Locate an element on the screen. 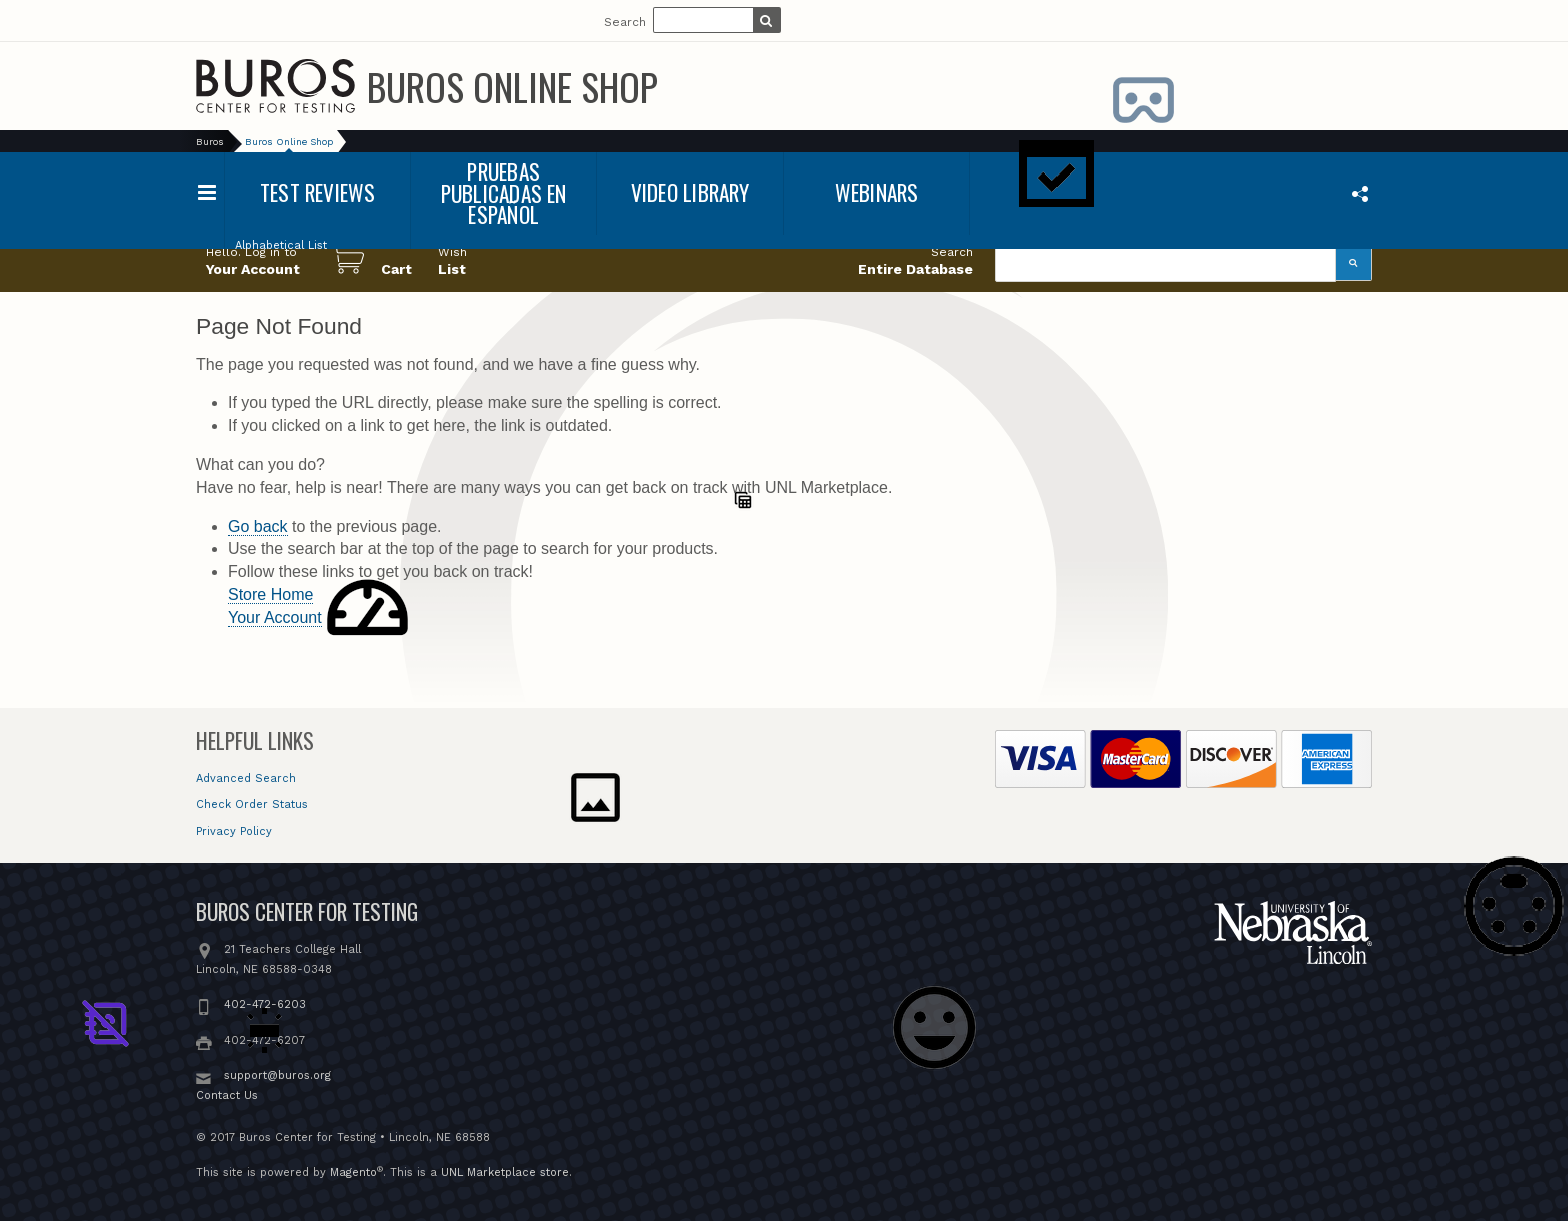 Image resolution: width=1568 pixels, height=1221 pixels. insert an emoji or emoticon is located at coordinates (934, 1027).